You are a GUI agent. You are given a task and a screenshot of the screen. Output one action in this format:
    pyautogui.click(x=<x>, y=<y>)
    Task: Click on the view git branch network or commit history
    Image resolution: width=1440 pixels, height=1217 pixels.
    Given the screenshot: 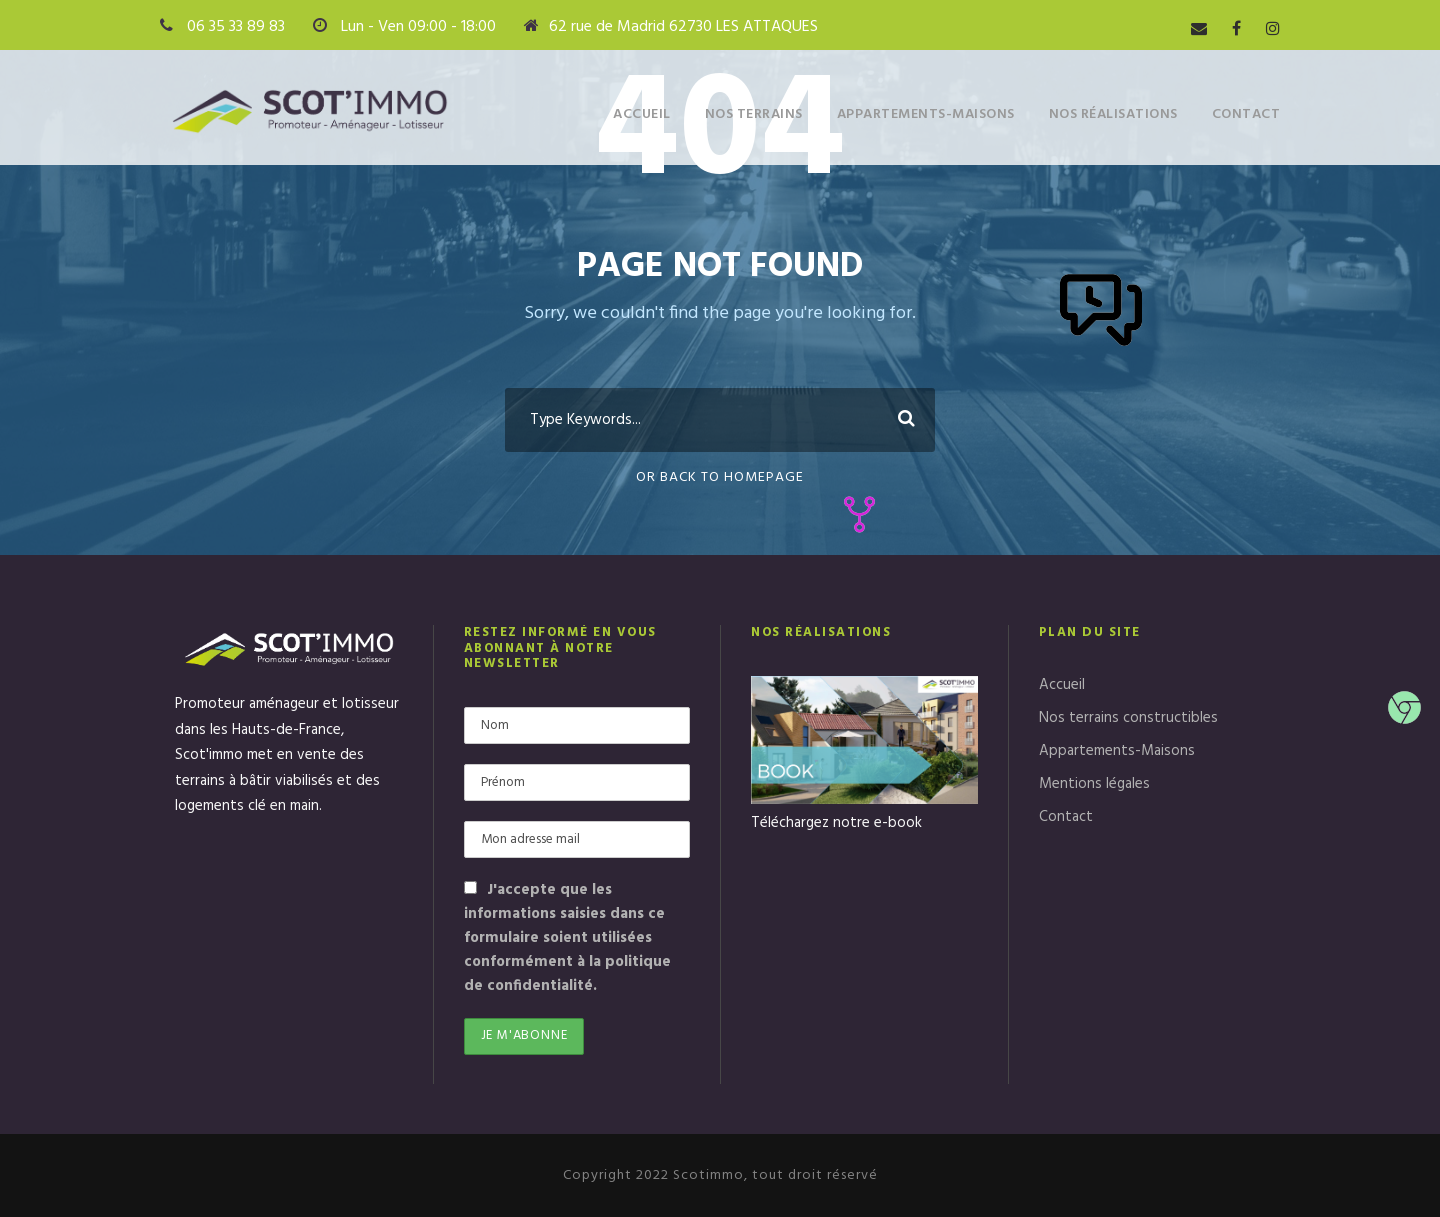 What is the action you would take?
    pyautogui.click(x=859, y=514)
    